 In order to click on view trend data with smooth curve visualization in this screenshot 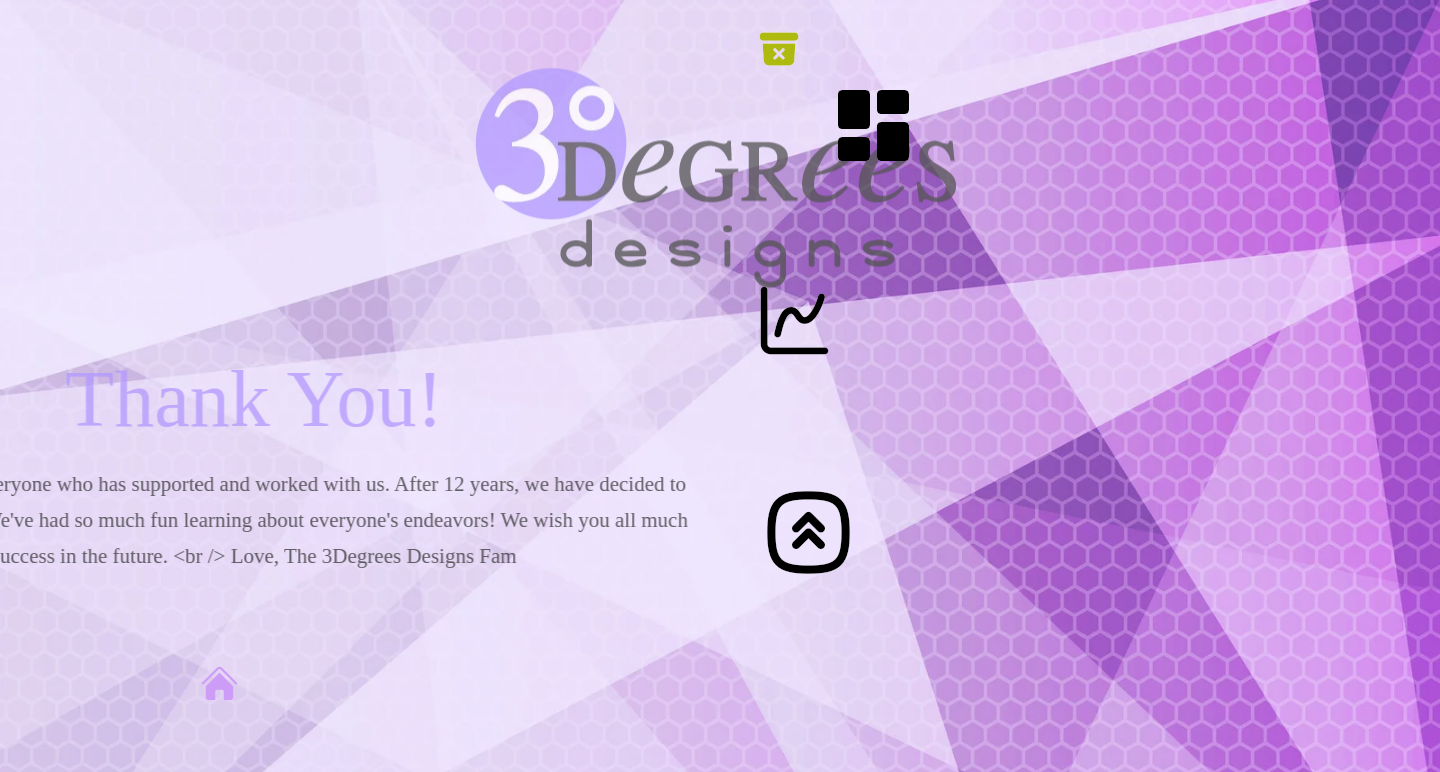, I will do `click(794, 320)`.